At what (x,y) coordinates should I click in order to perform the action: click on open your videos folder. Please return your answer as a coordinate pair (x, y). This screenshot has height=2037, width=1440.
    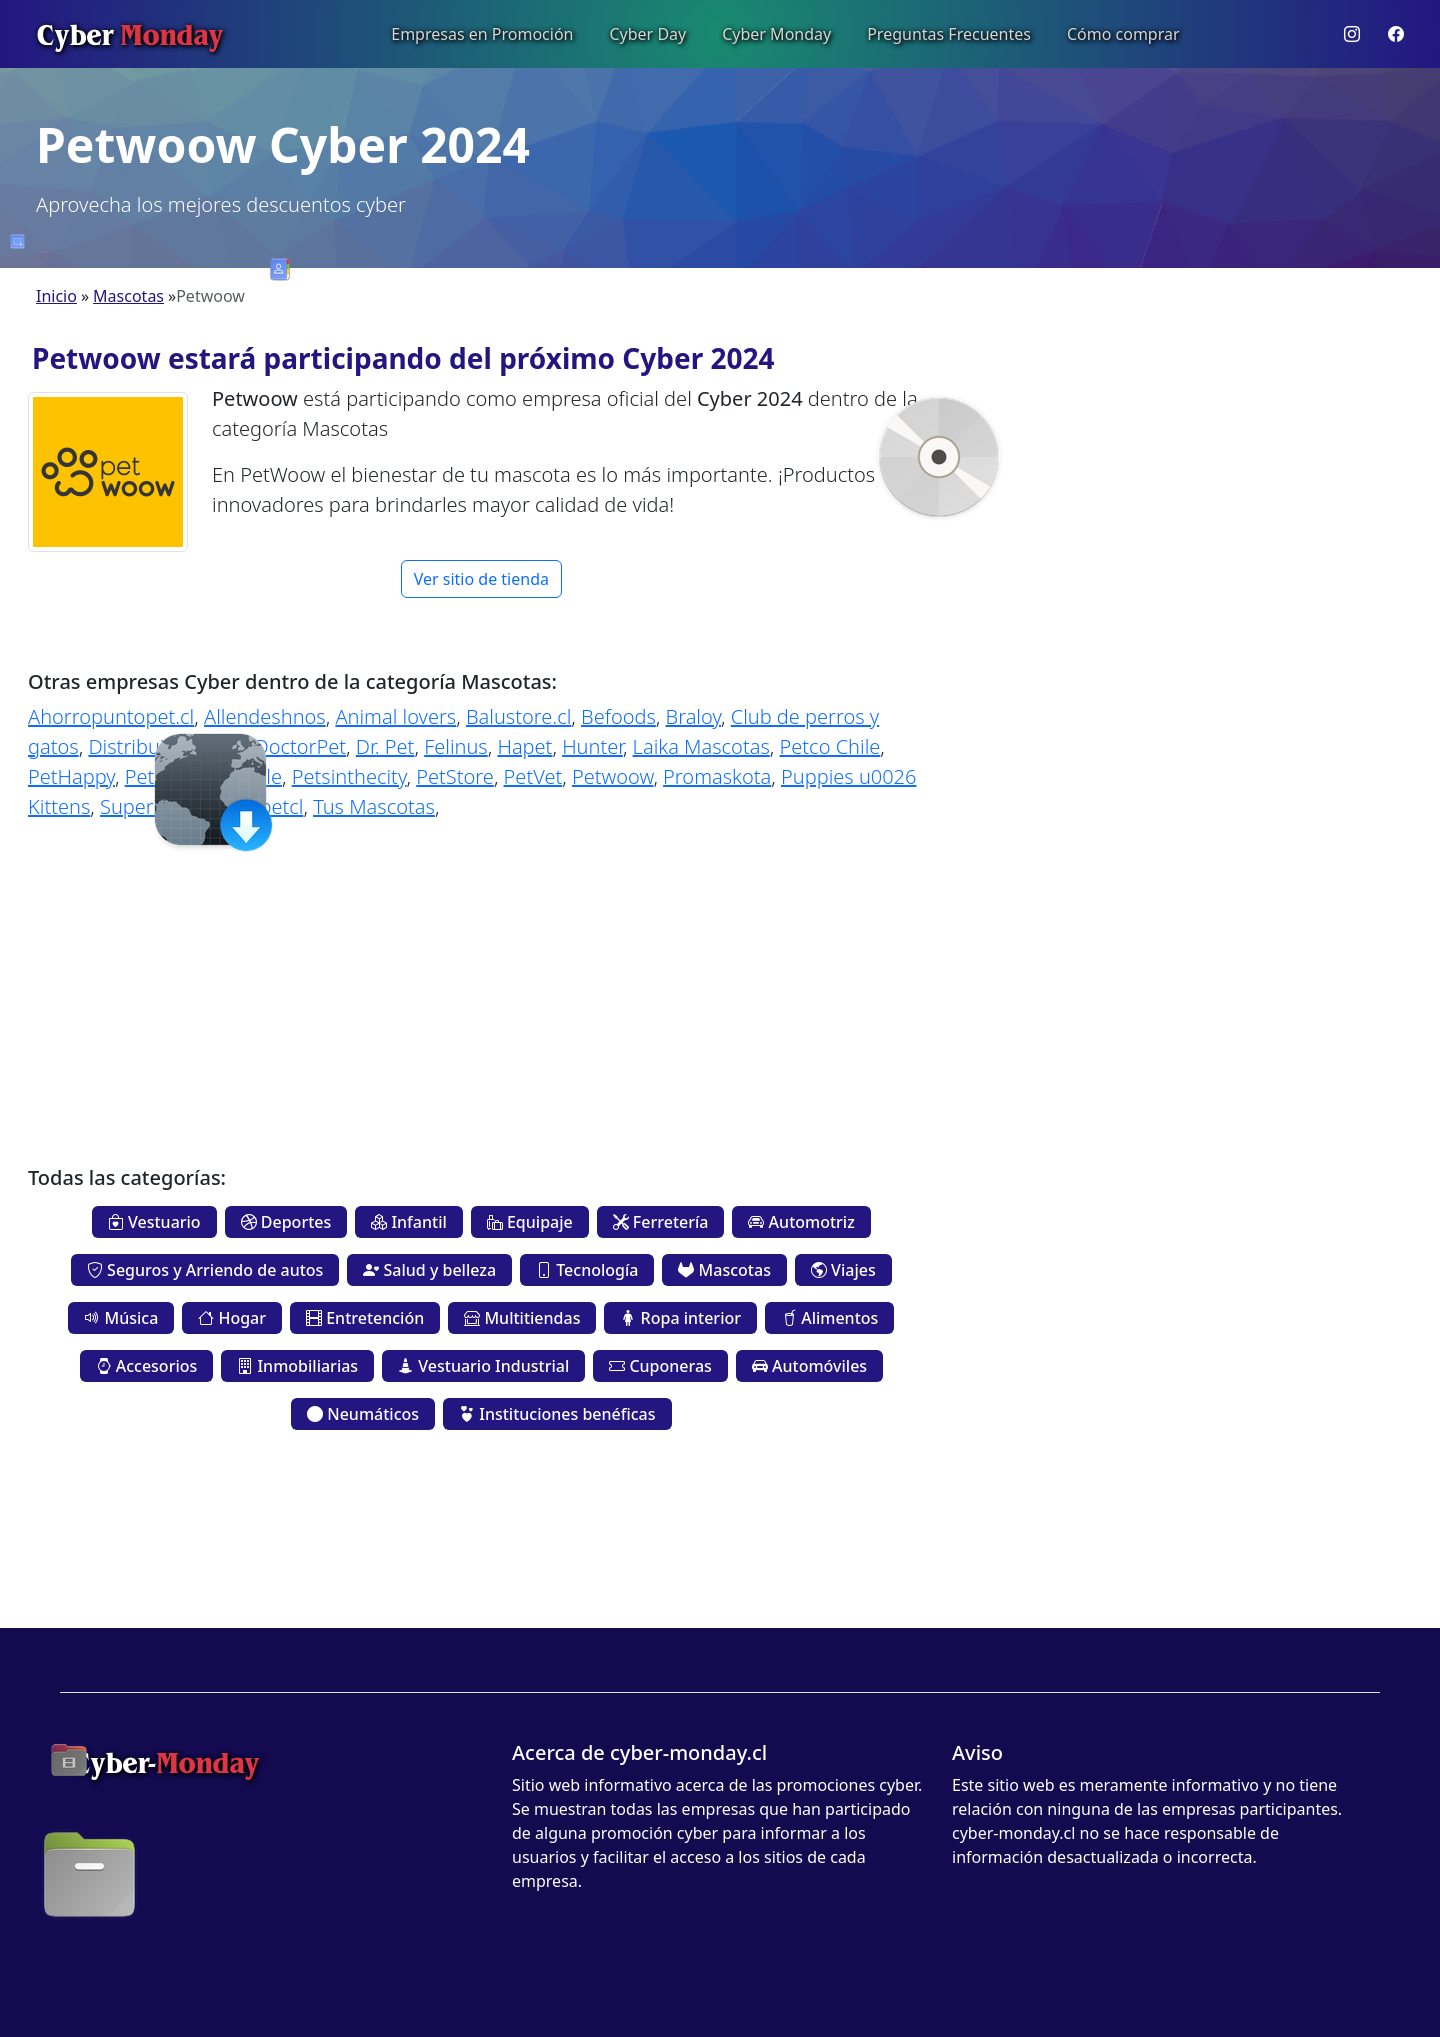
    Looking at the image, I should click on (69, 1760).